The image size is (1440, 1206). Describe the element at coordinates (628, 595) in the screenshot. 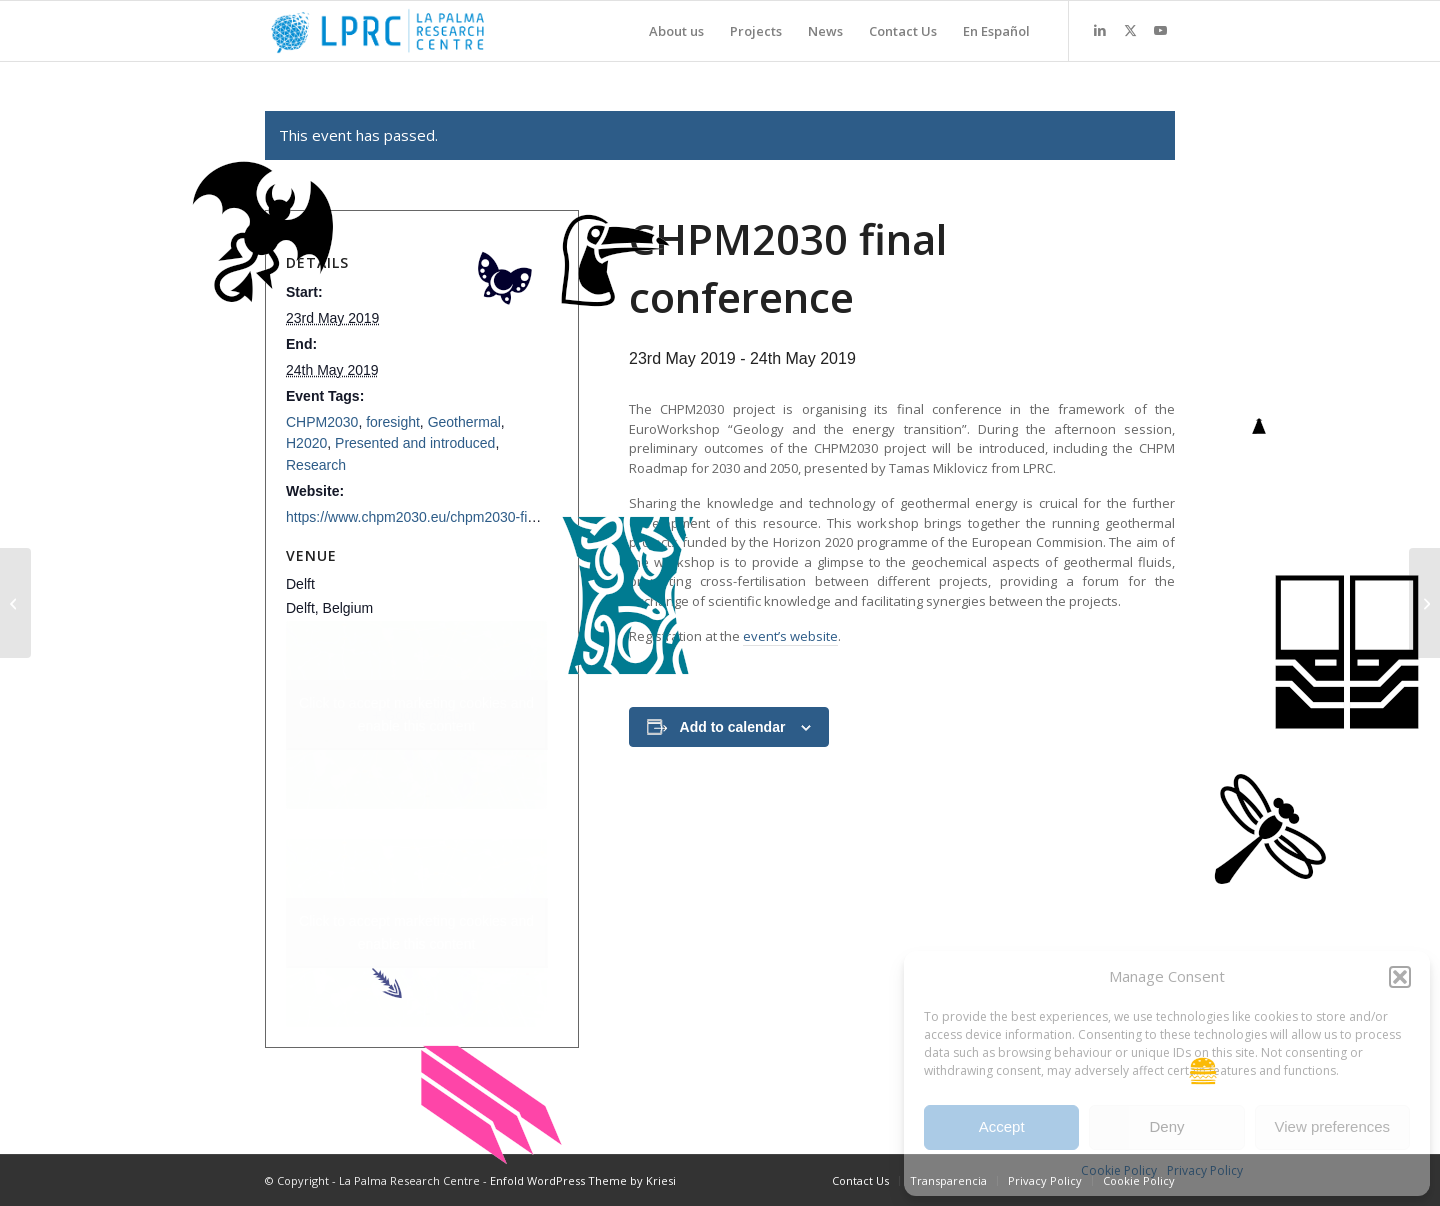

I see `represents a forest spirit or nature character in a game` at that location.